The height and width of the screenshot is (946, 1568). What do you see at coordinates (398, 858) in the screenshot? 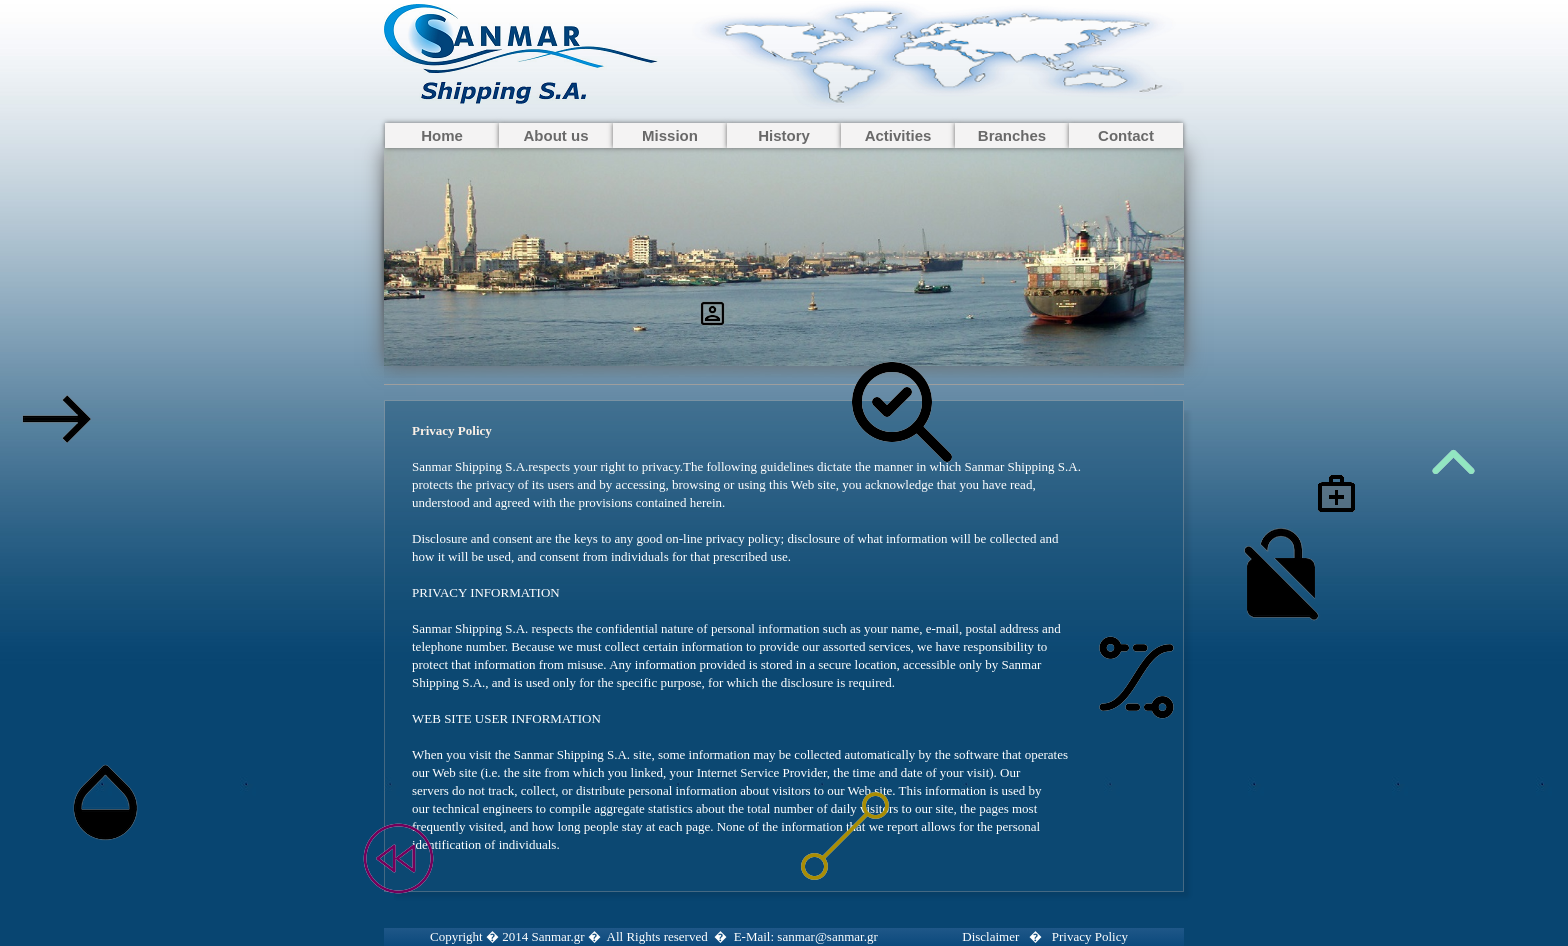
I see `rewind or skip backward in media playback` at bounding box center [398, 858].